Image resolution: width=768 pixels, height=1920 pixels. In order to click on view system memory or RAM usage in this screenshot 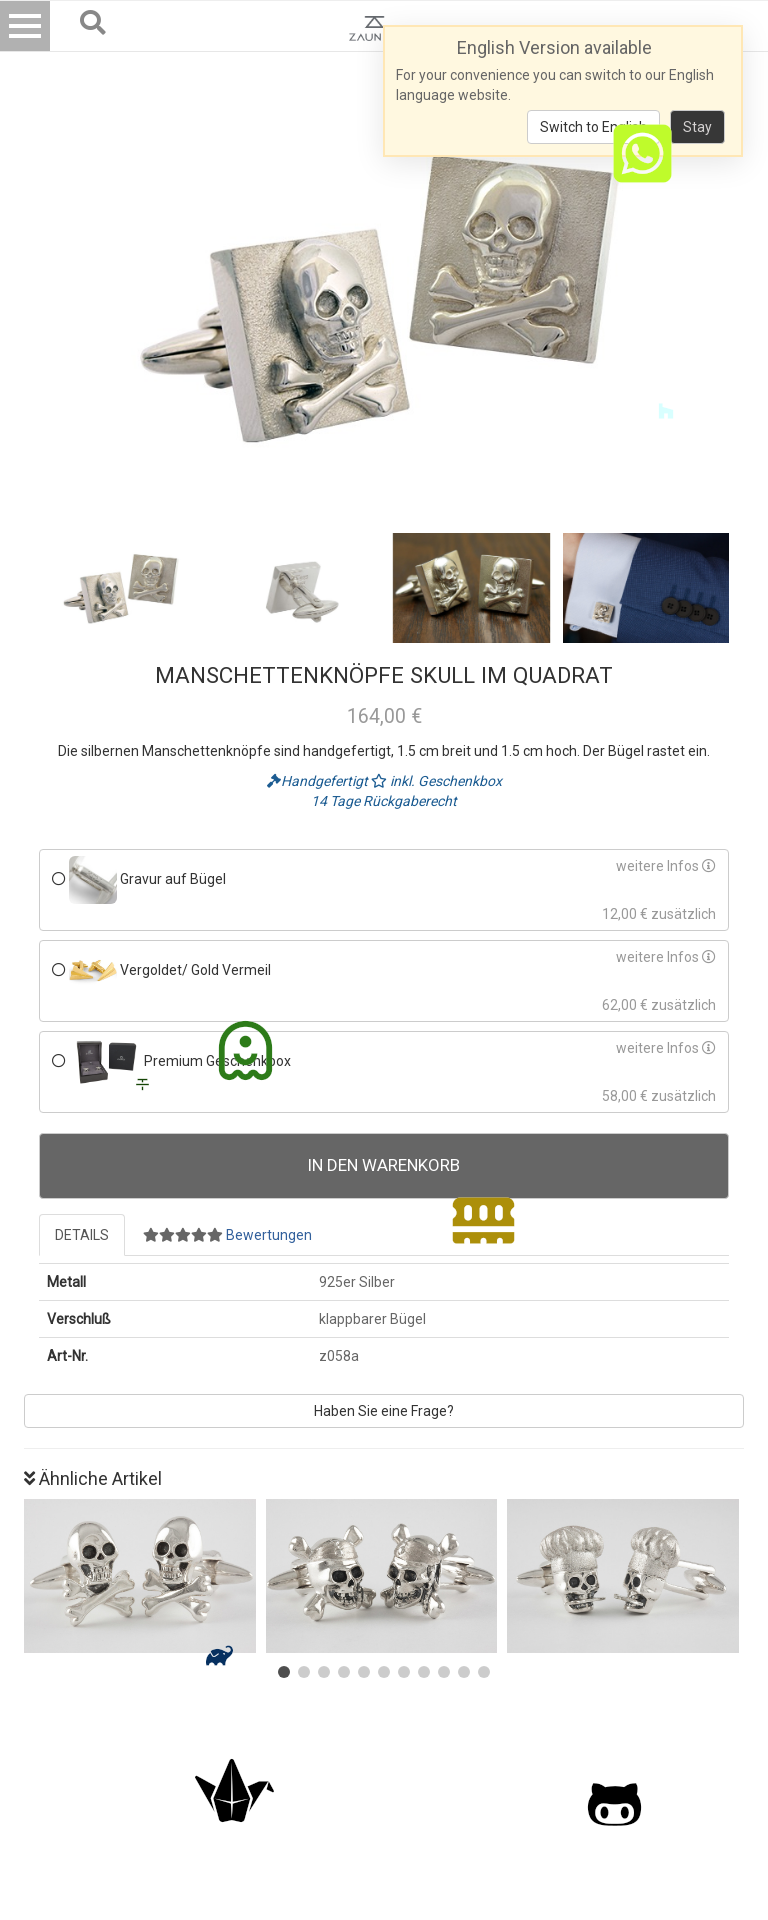, I will do `click(483, 1220)`.